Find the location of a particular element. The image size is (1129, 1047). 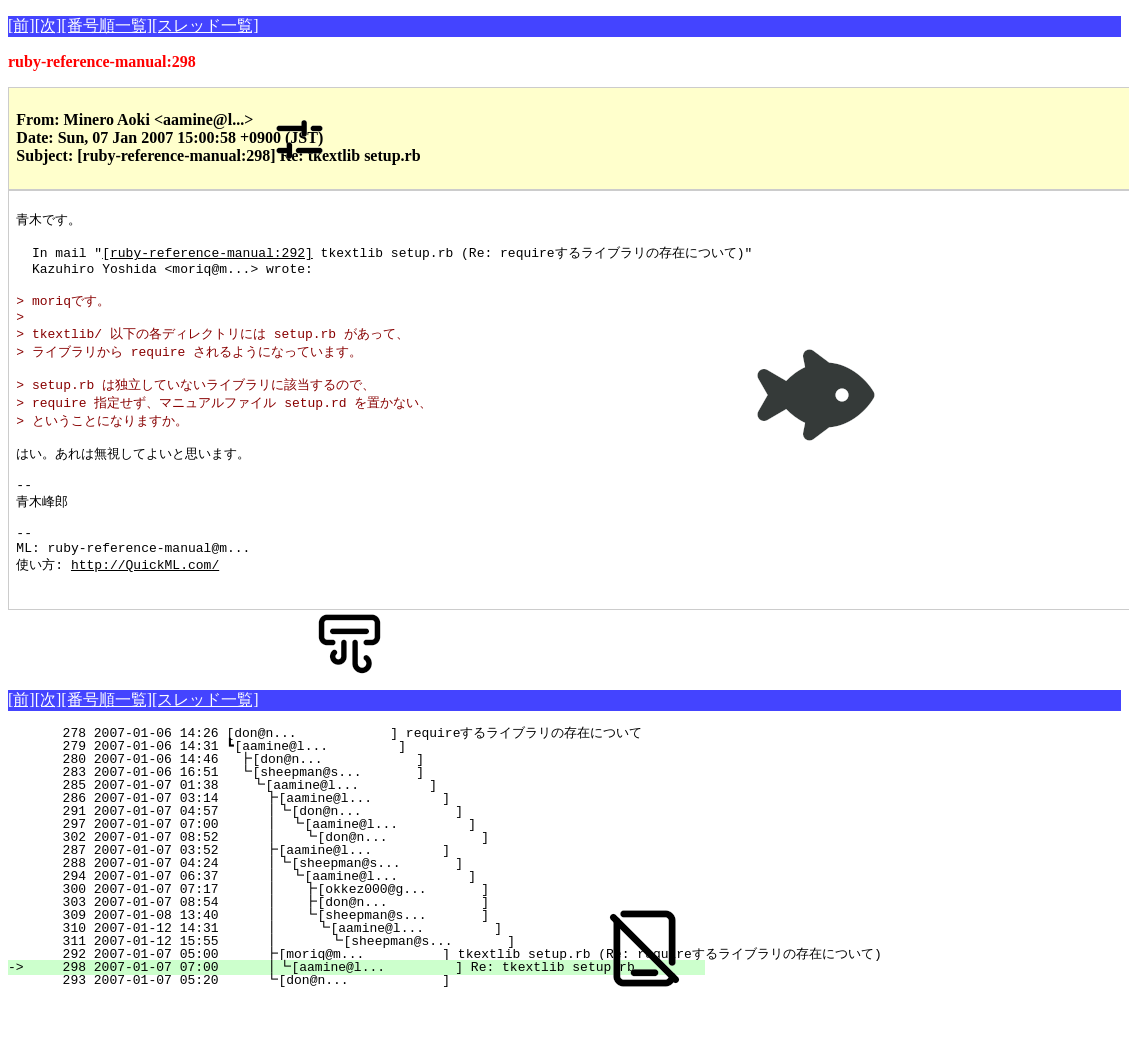

adjust settings or preferences is located at coordinates (299, 139).